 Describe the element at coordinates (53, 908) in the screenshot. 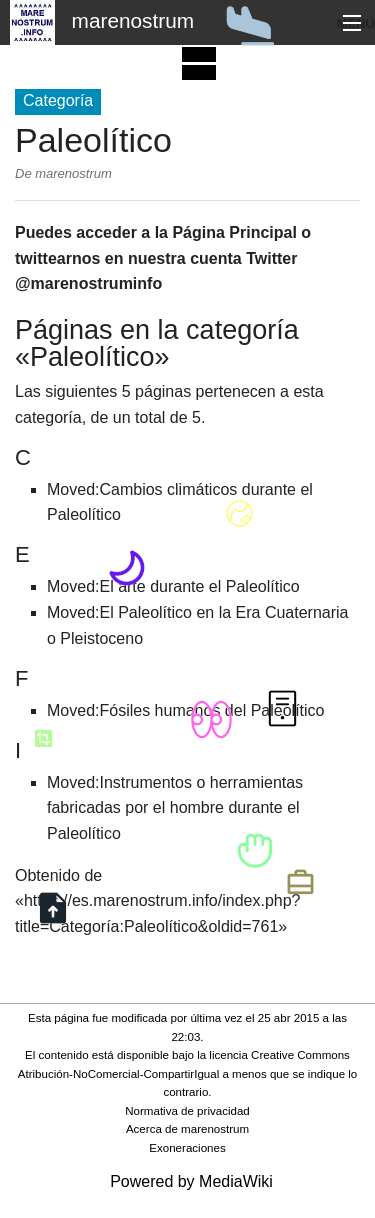

I see `upload a file` at that location.